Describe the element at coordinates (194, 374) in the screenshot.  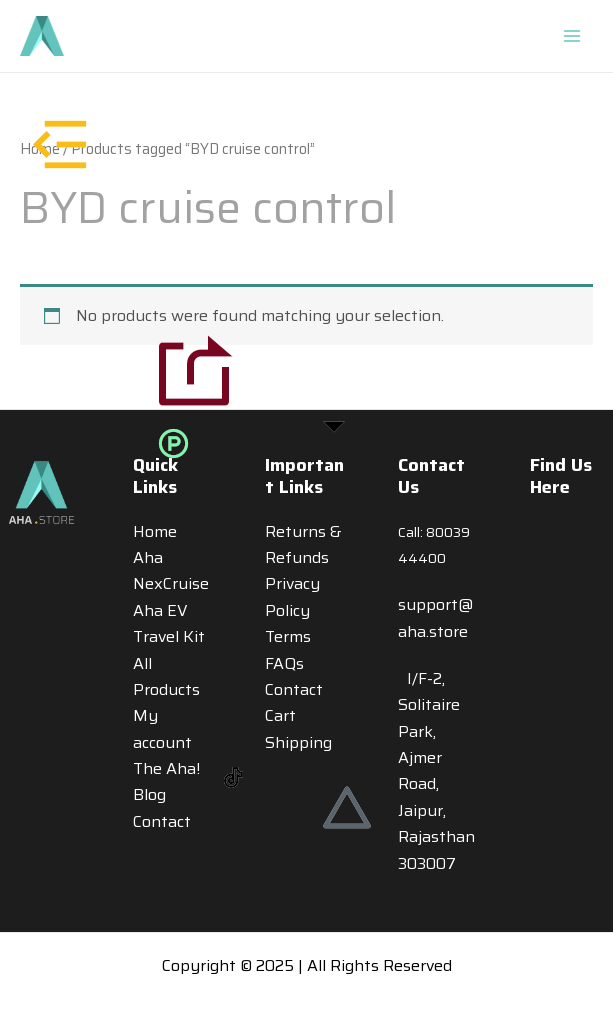
I see `share content to another app or platform` at that location.